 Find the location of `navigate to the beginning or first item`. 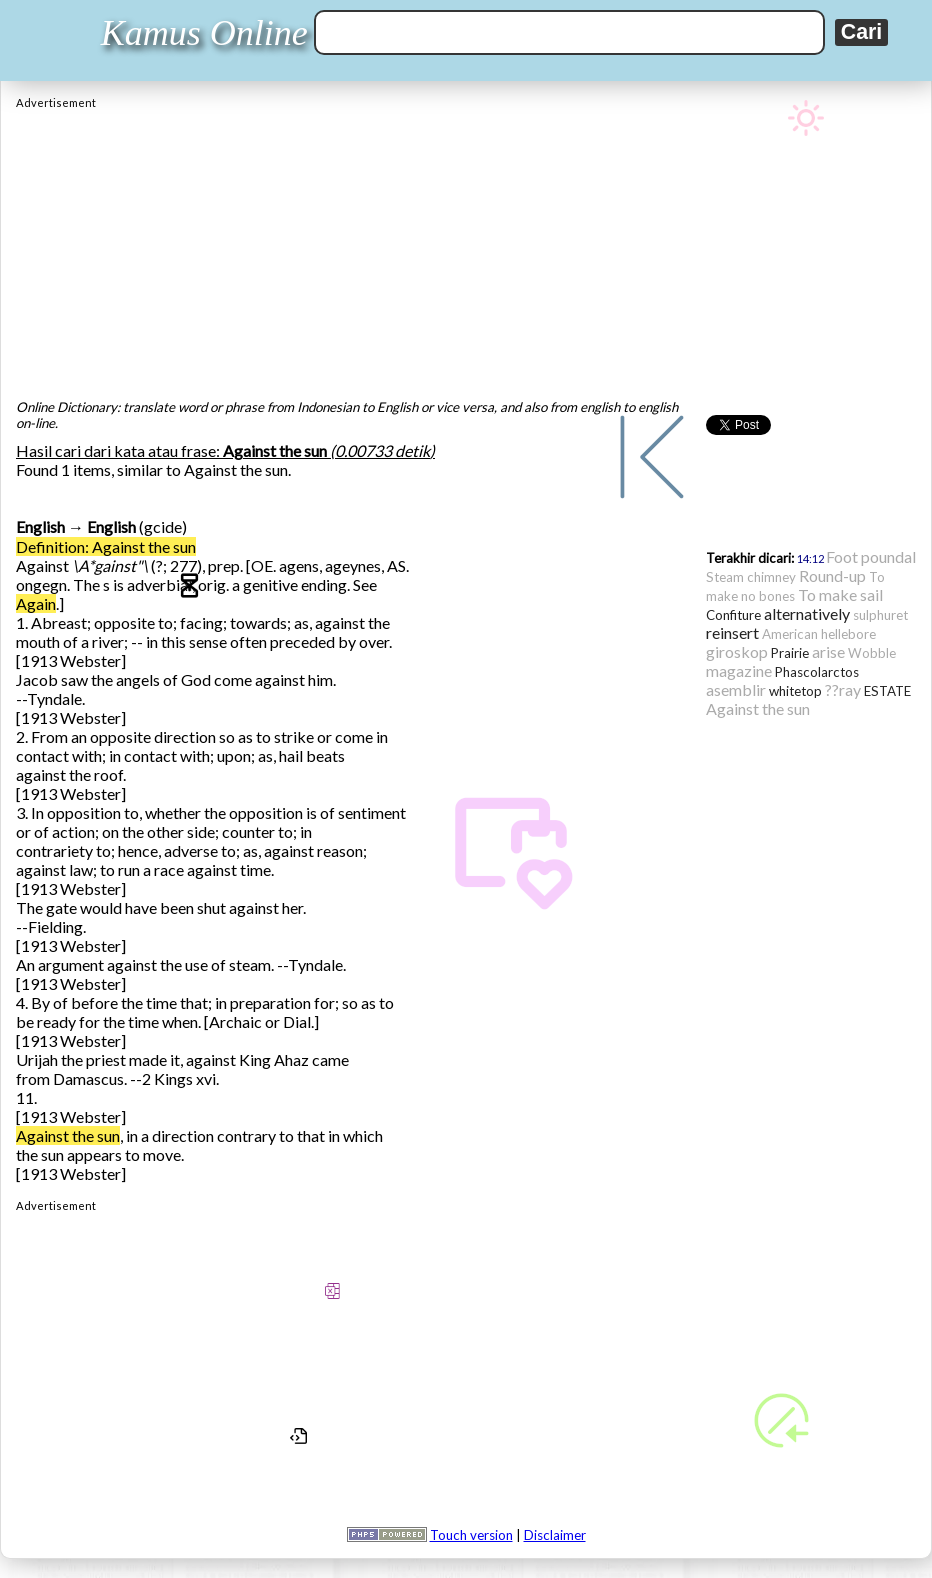

navigate to the beginning or first item is located at coordinates (650, 457).